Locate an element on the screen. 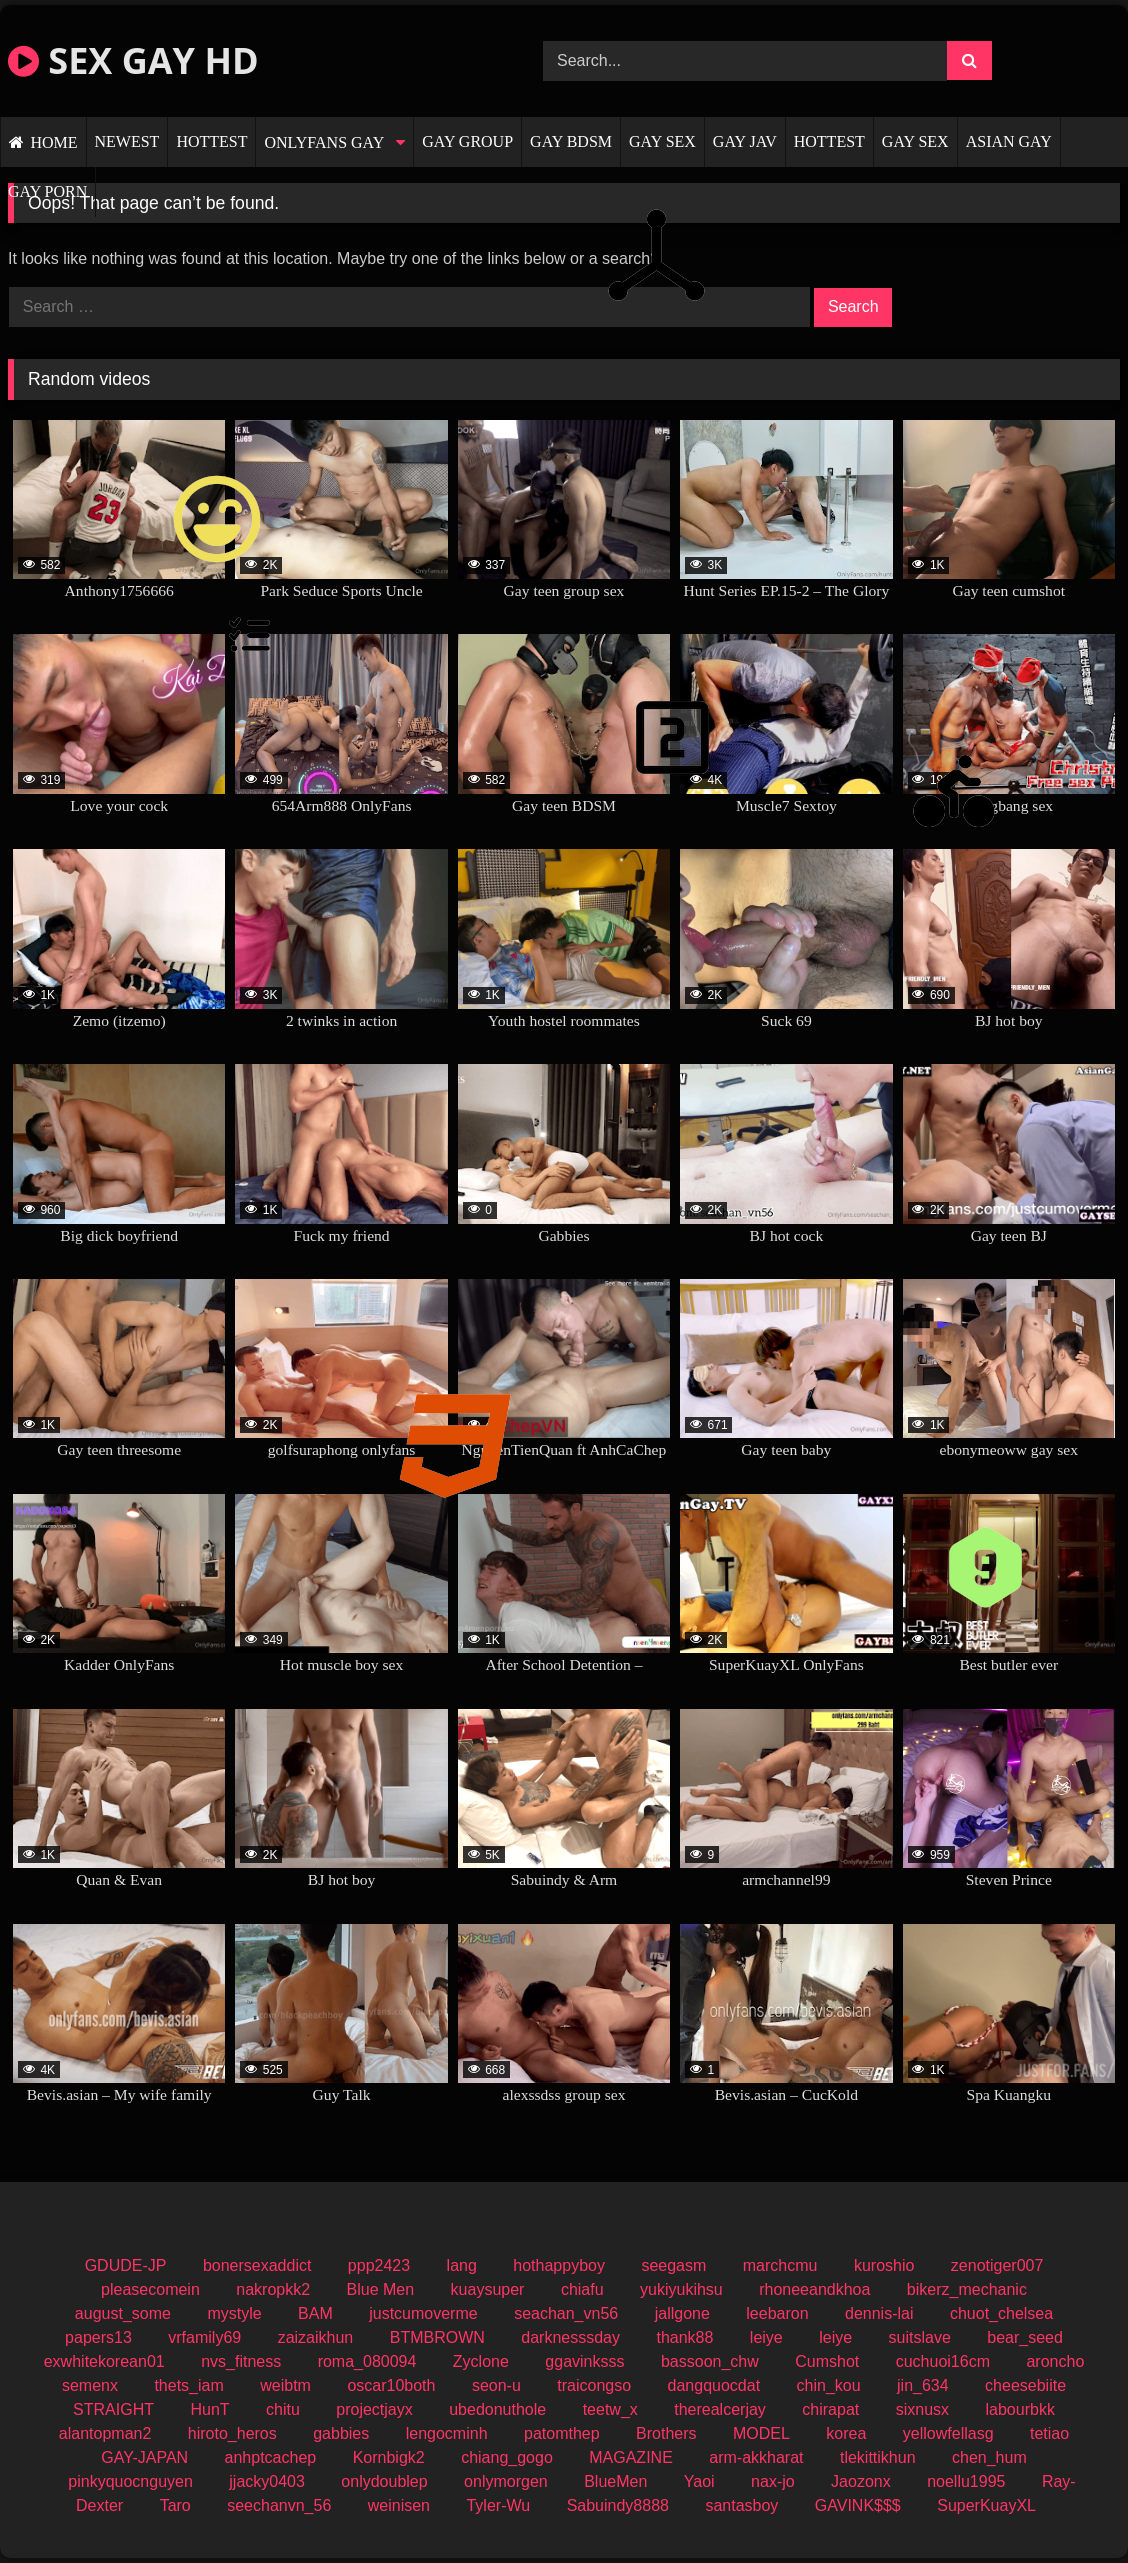  indicates step 9 in a multi-step process is located at coordinates (985, 1567).